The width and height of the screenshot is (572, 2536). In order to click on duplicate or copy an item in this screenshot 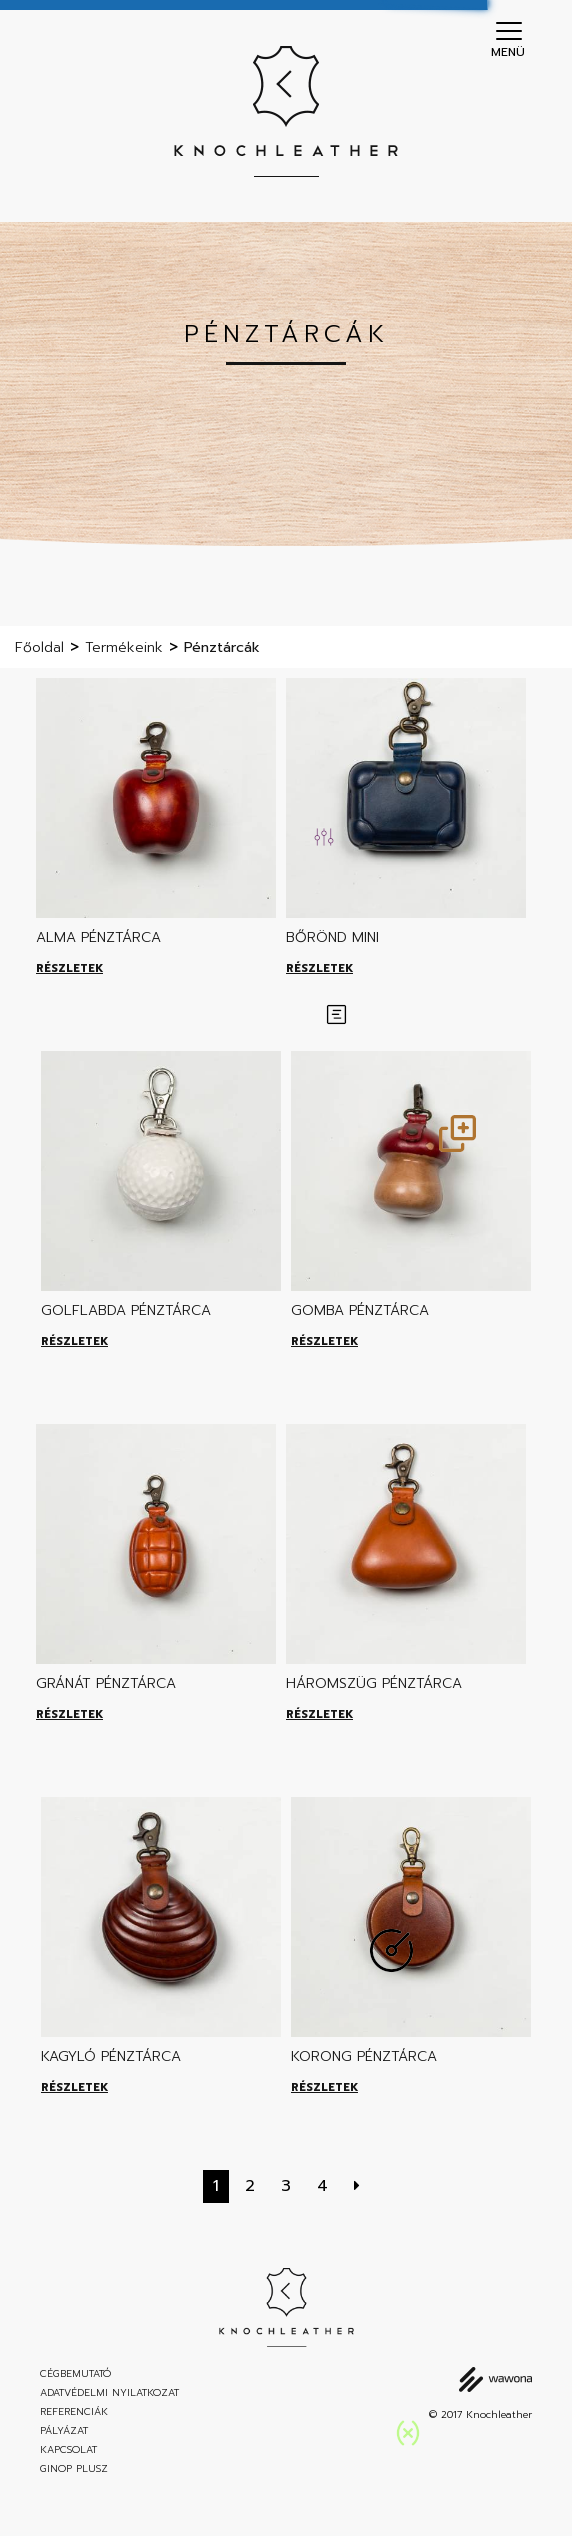, I will do `click(457, 1133)`.